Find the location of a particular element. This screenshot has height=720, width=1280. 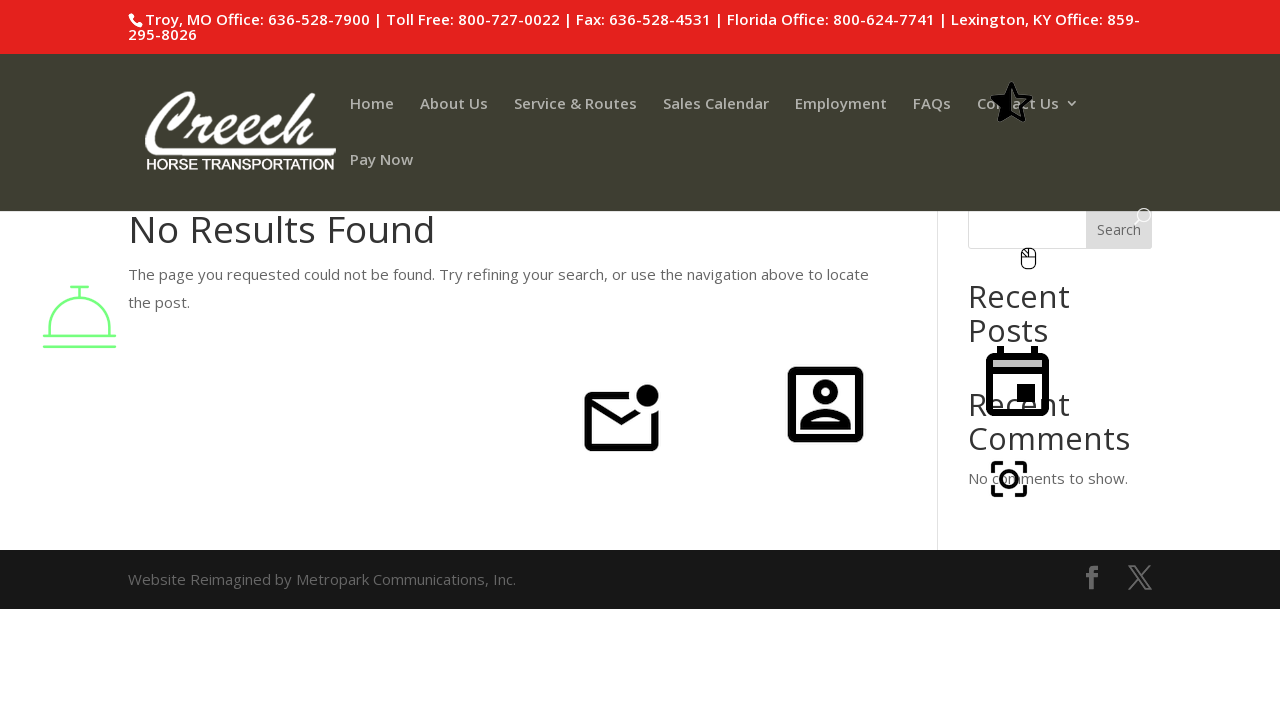

switch to portrait orientation mode is located at coordinates (825, 404).